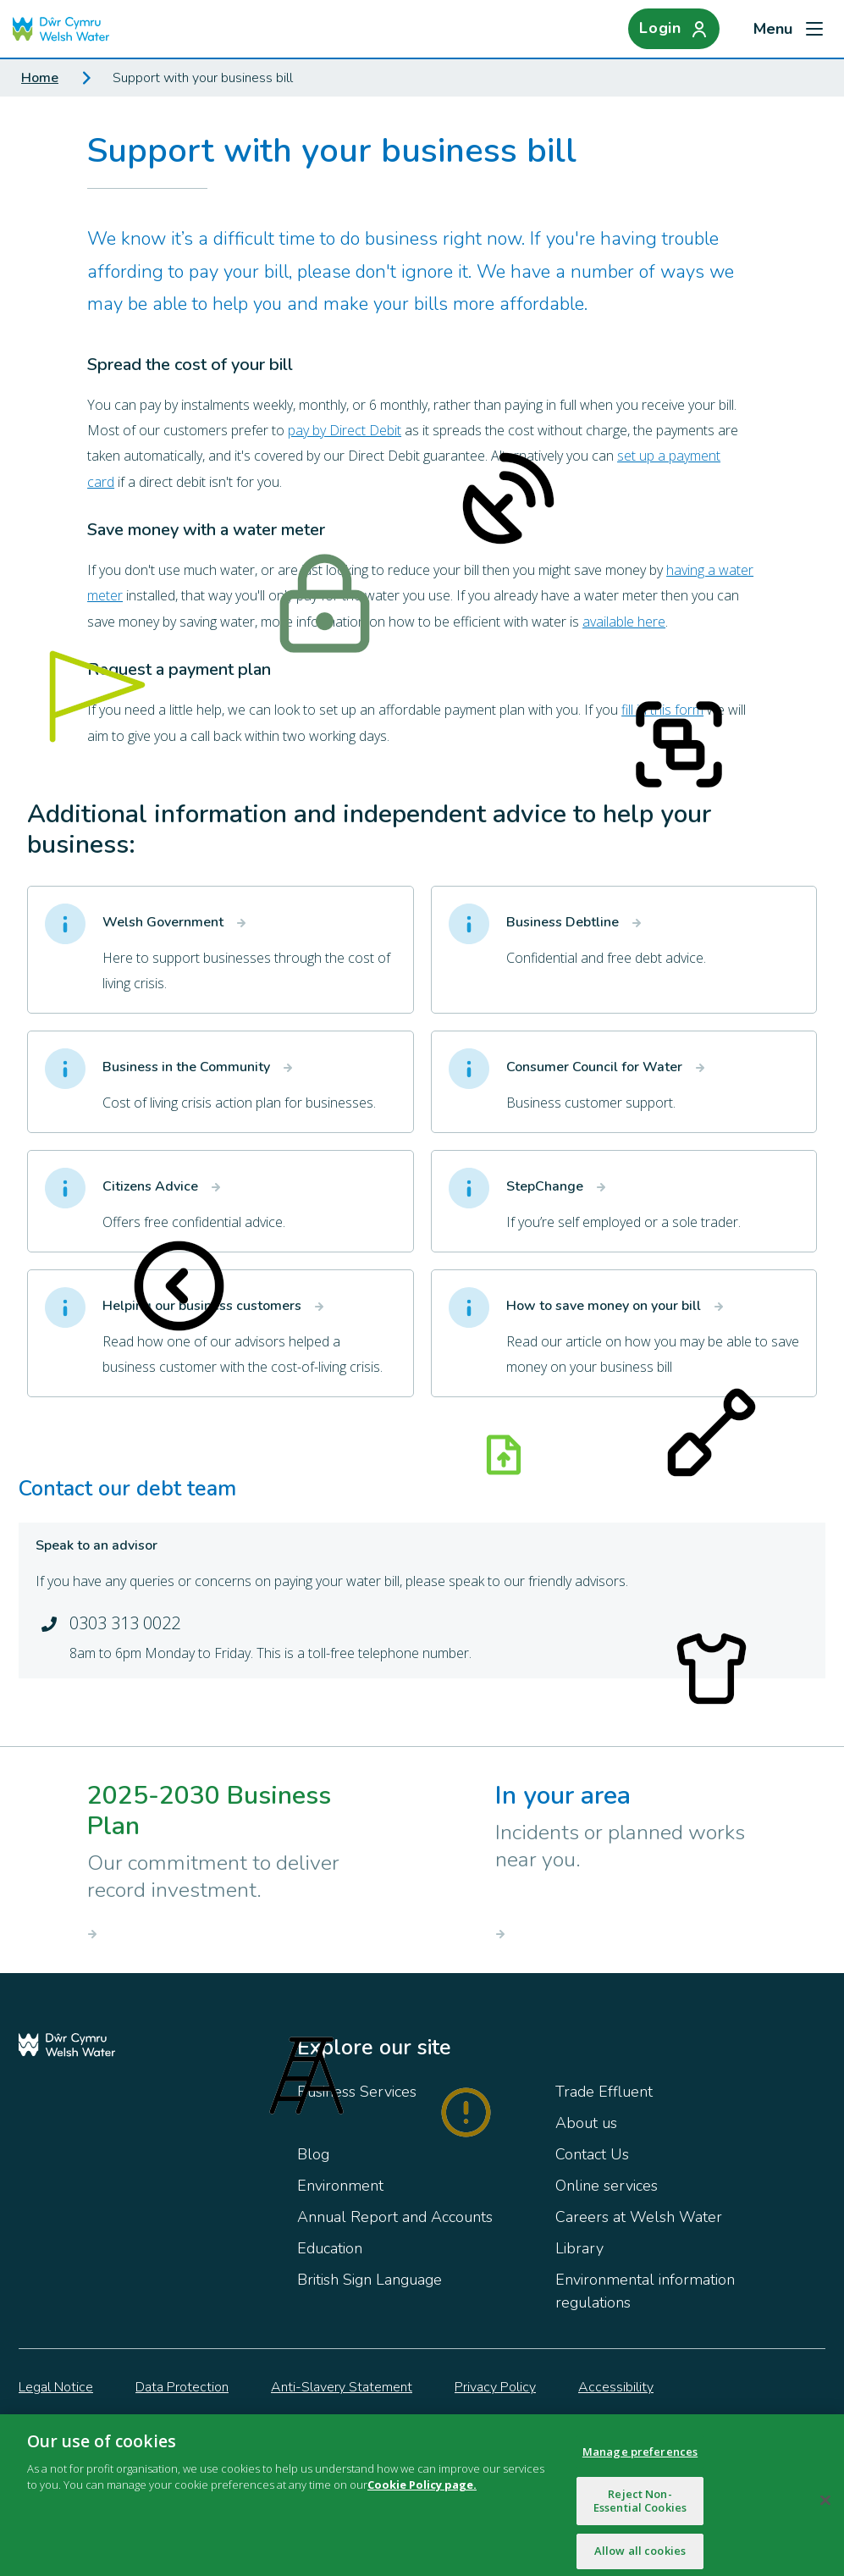 The width and height of the screenshot is (844, 2576). Describe the element at coordinates (504, 1455) in the screenshot. I see `upload a file` at that location.